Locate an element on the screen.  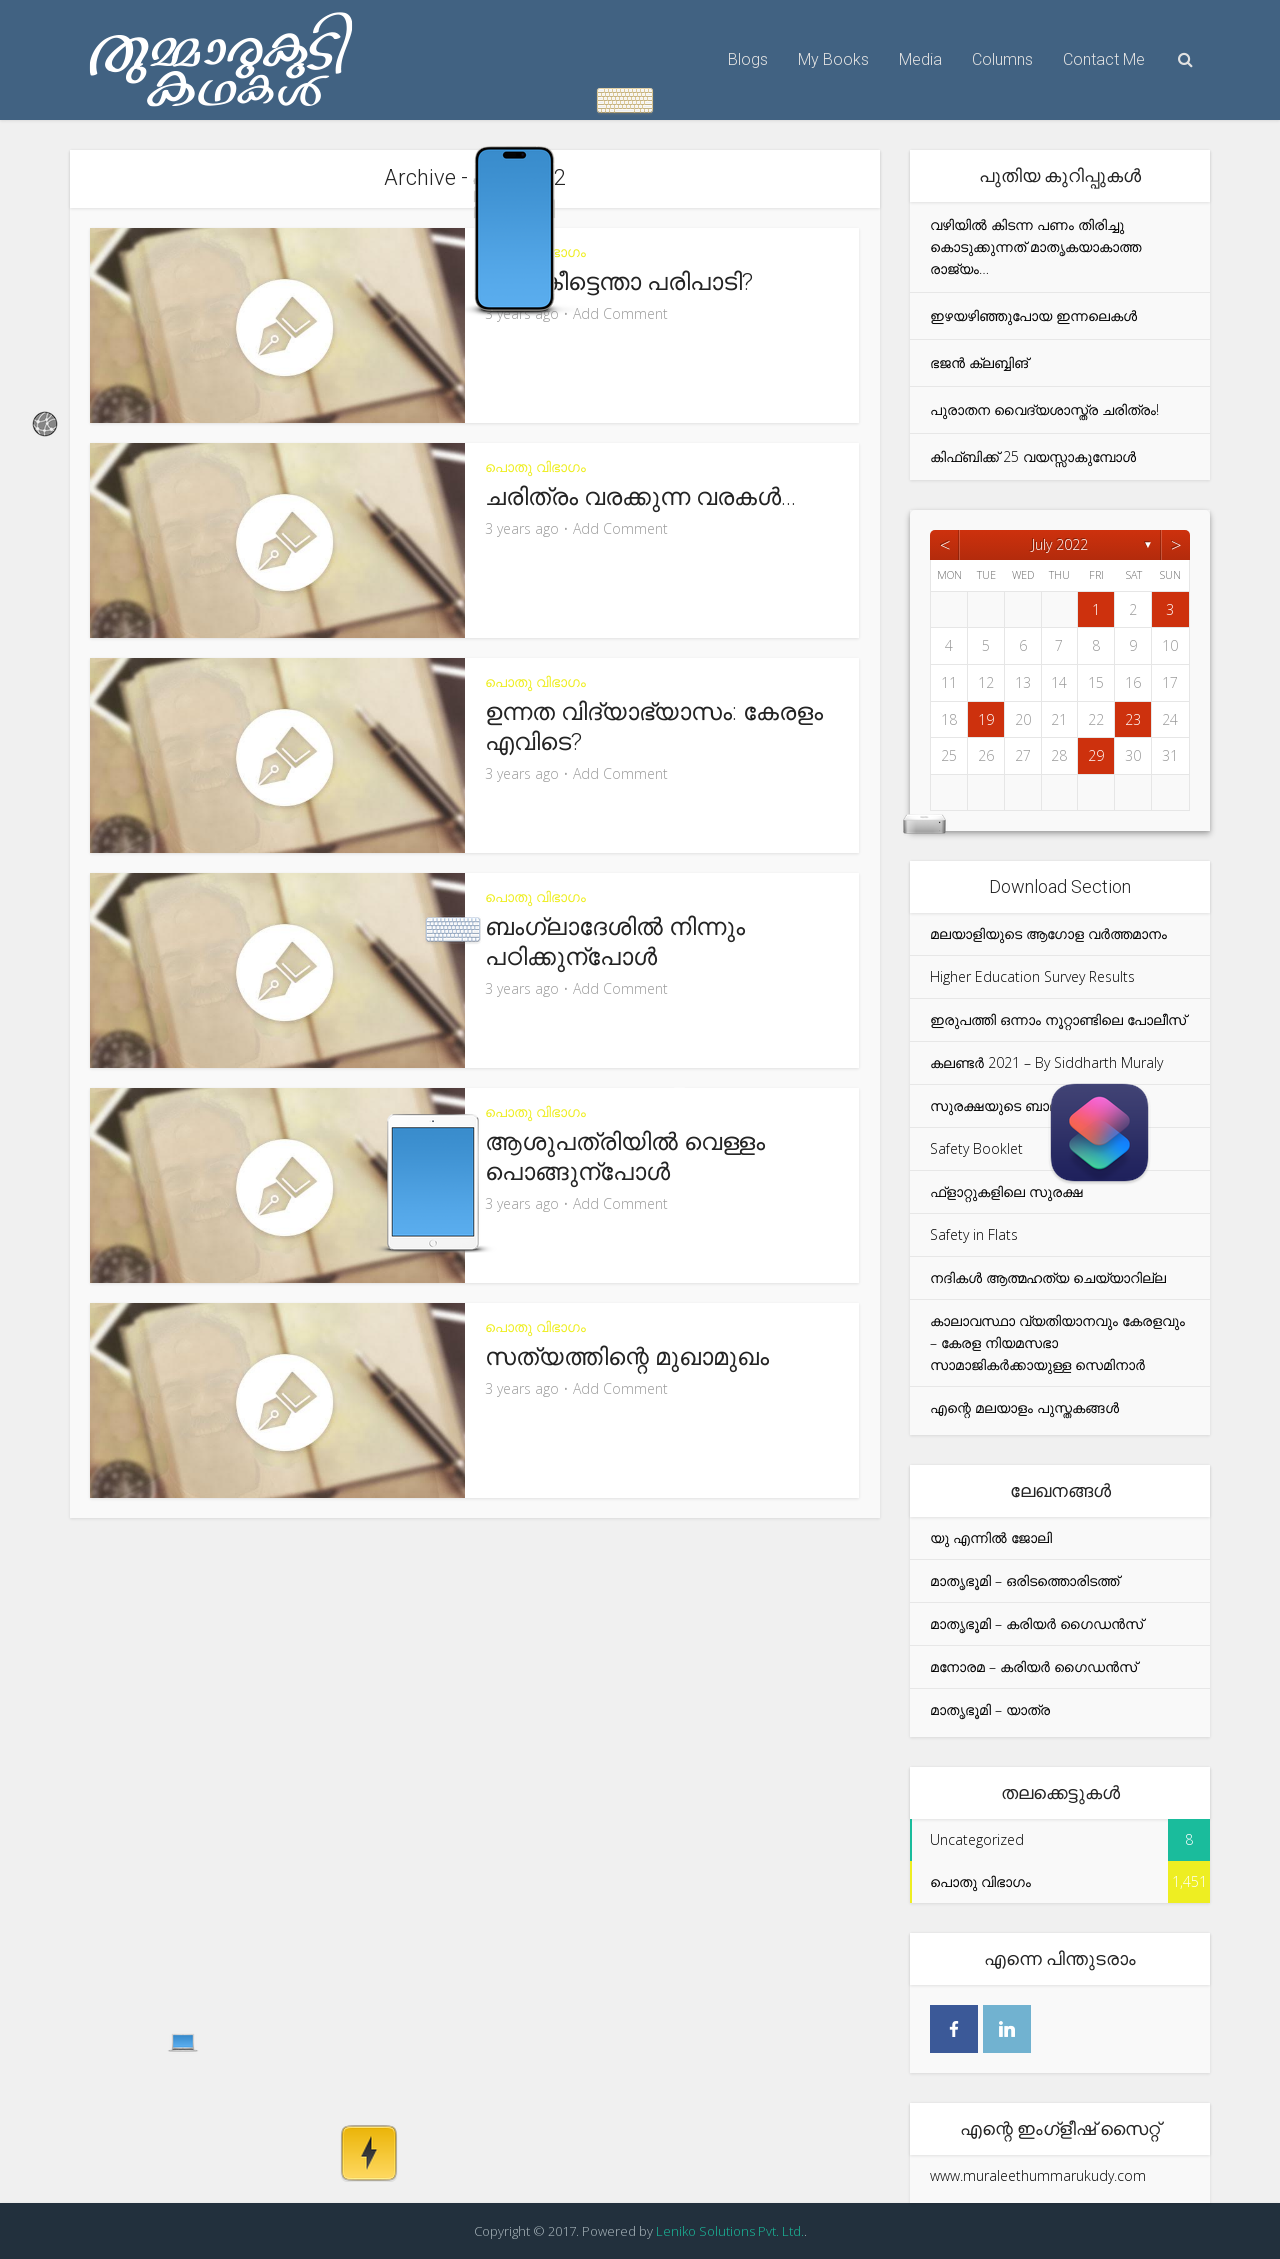
mac mini server device is located at coordinates (924, 820).